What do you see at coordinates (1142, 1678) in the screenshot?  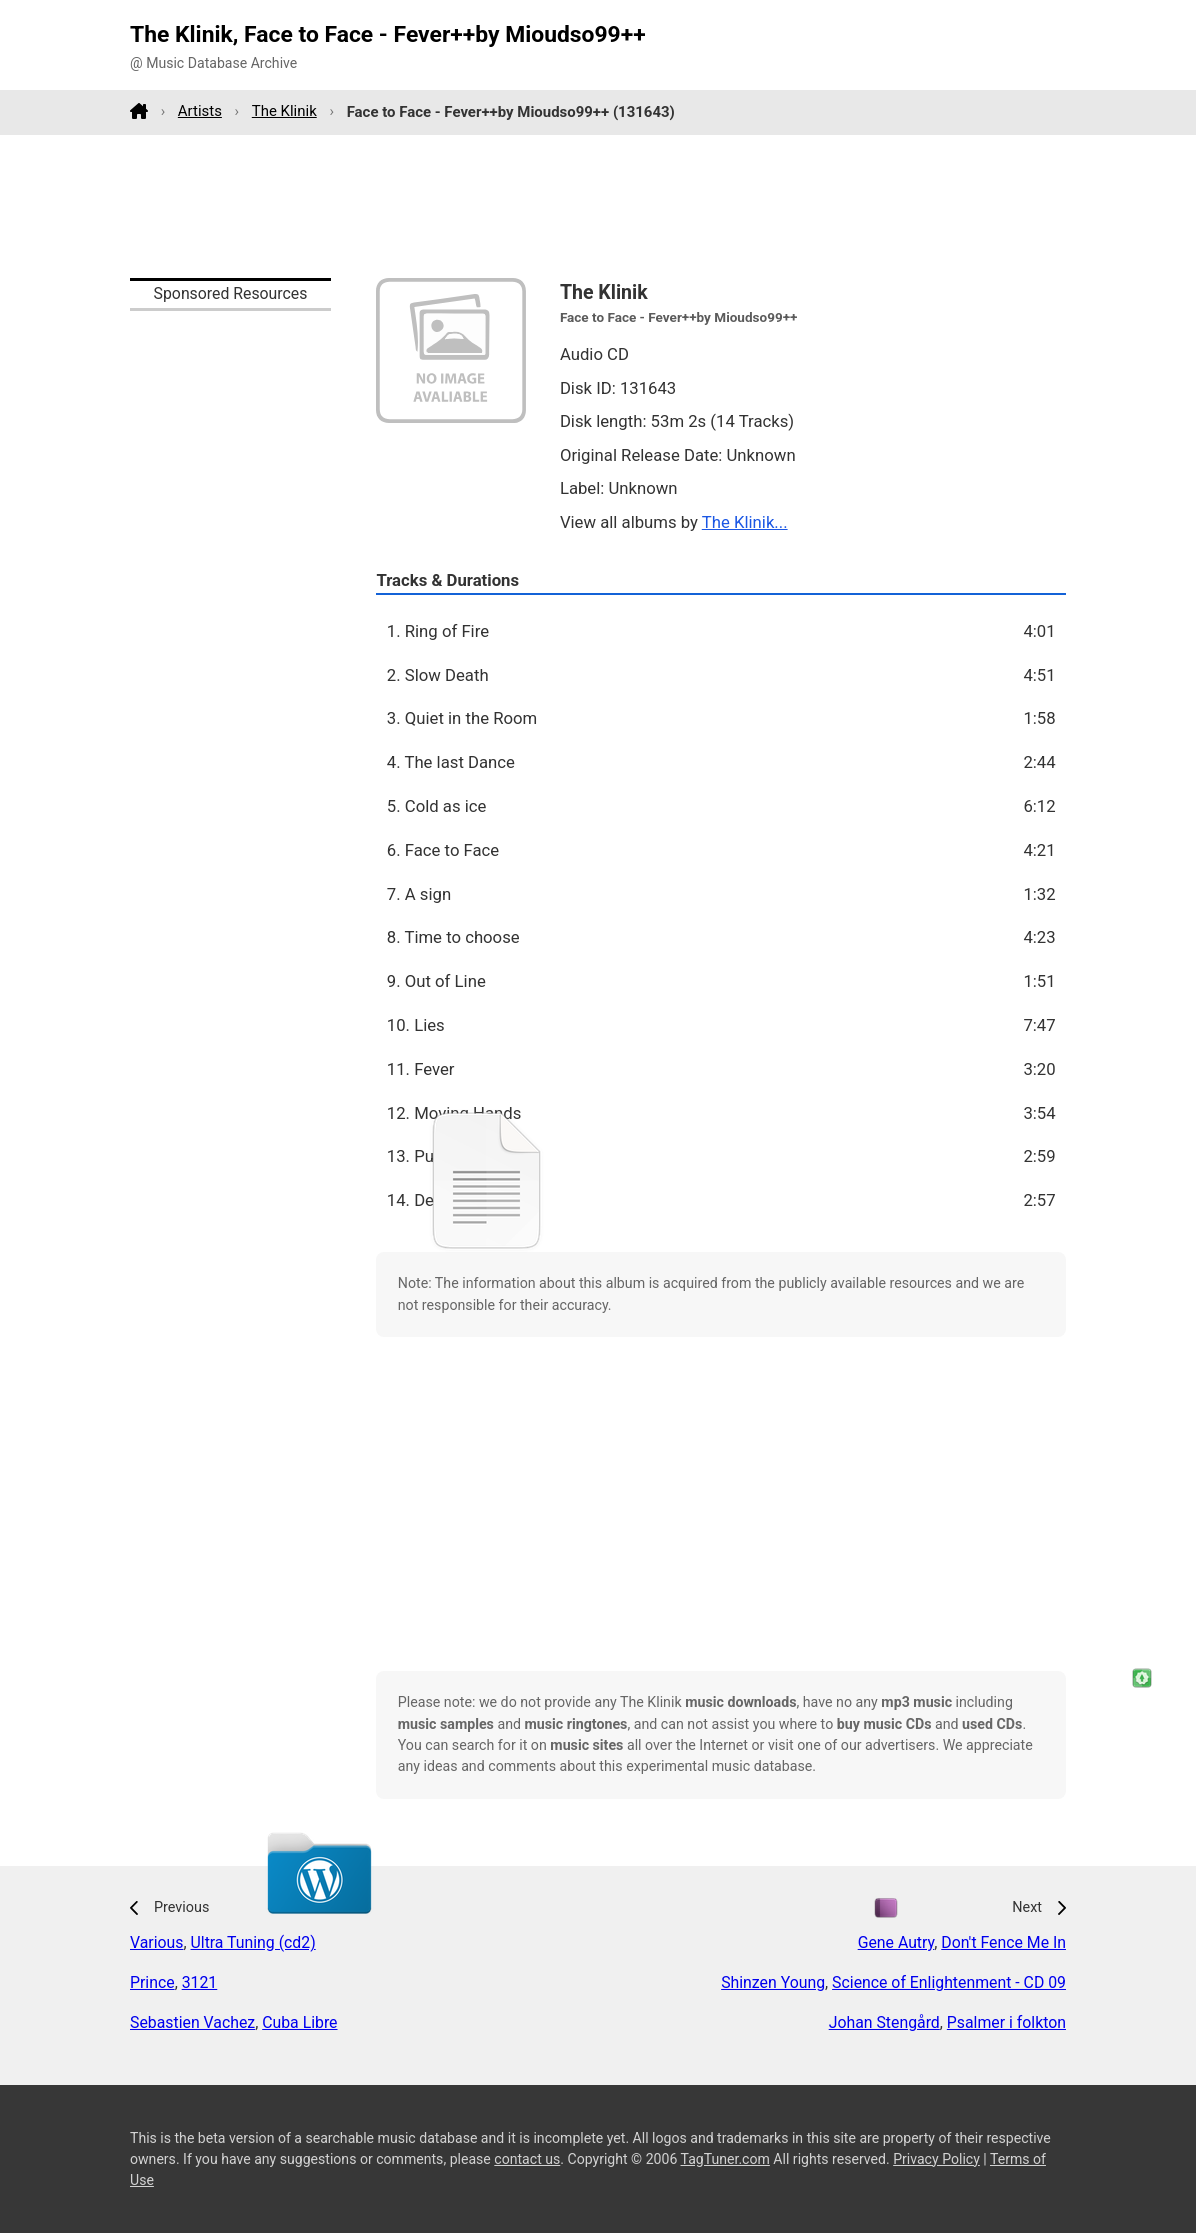 I see `access operating system updates` at bounding box center [1142, 1678].